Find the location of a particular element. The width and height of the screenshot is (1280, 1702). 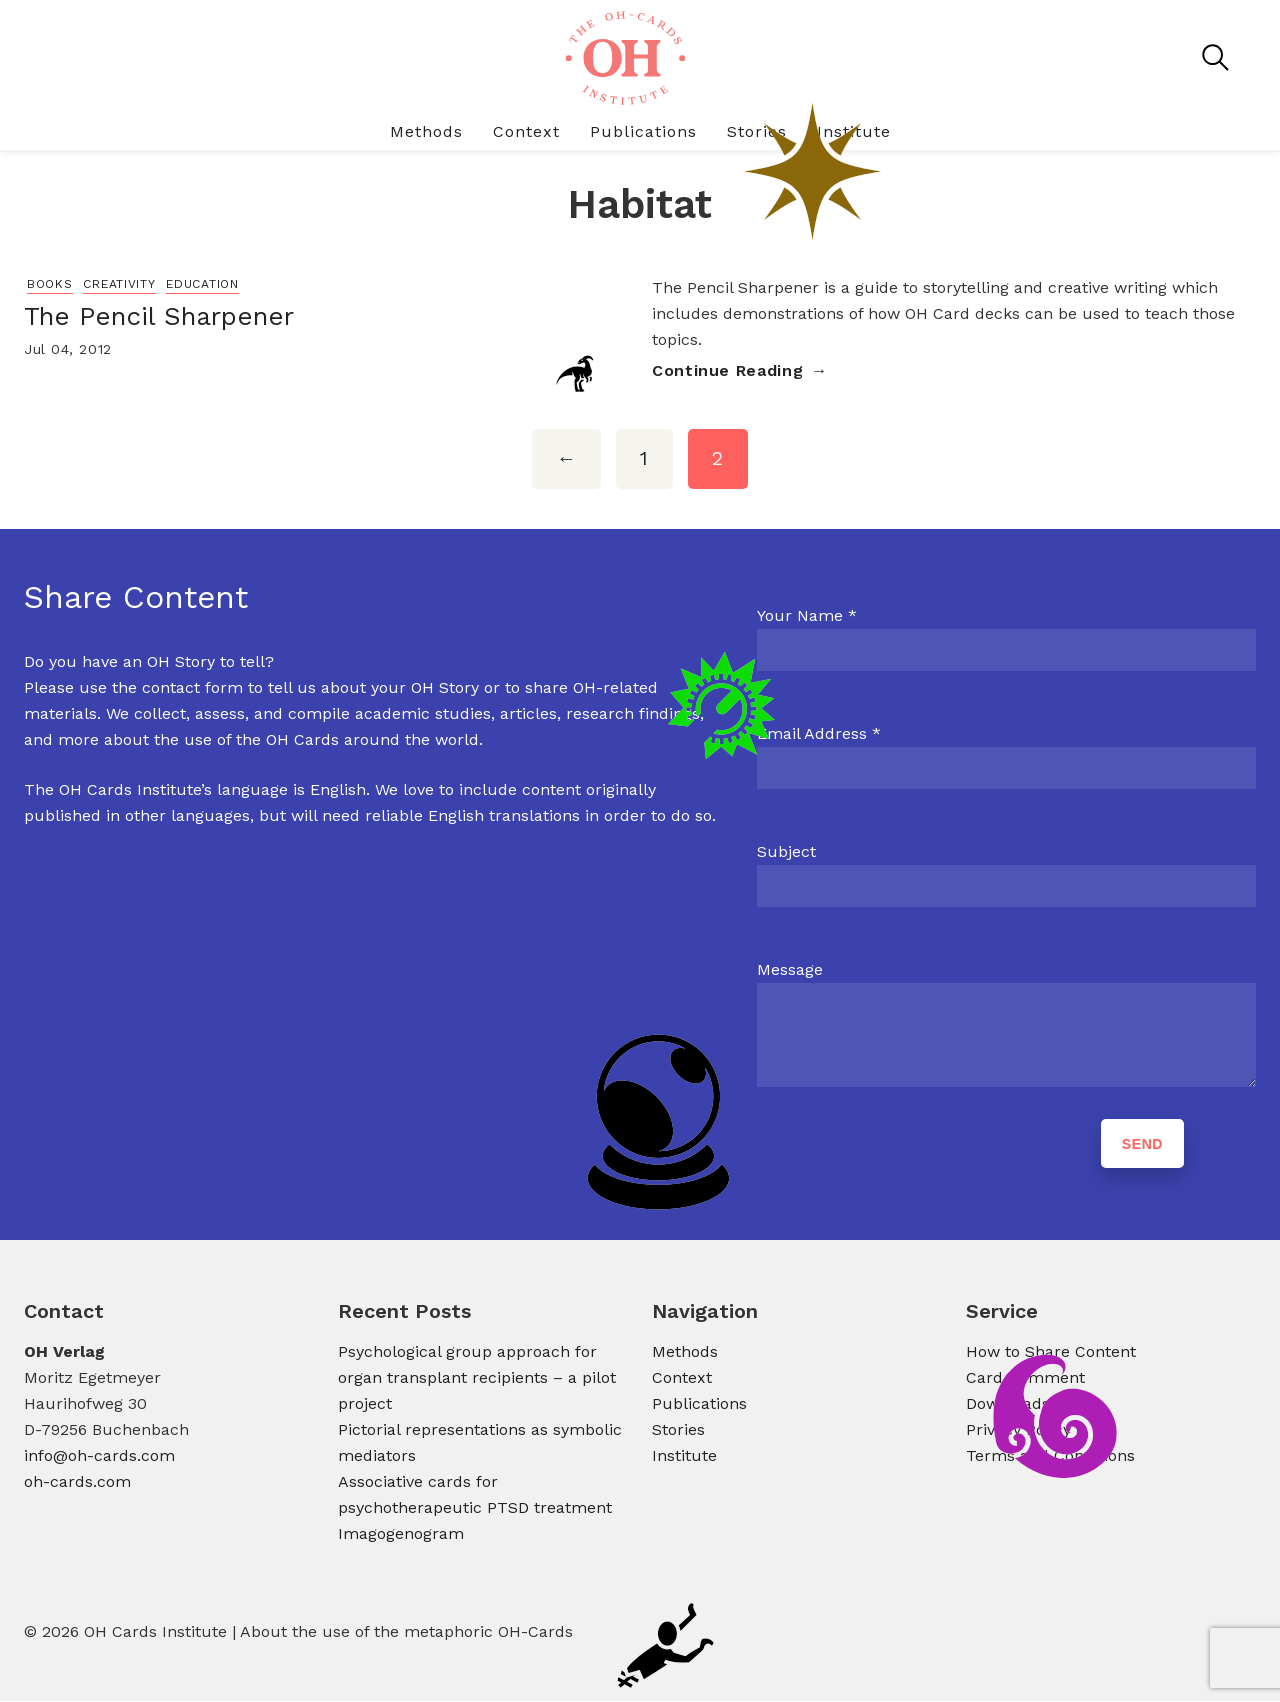

indicates weather conditions in a game interface is located at coordinates (1054, 1416).